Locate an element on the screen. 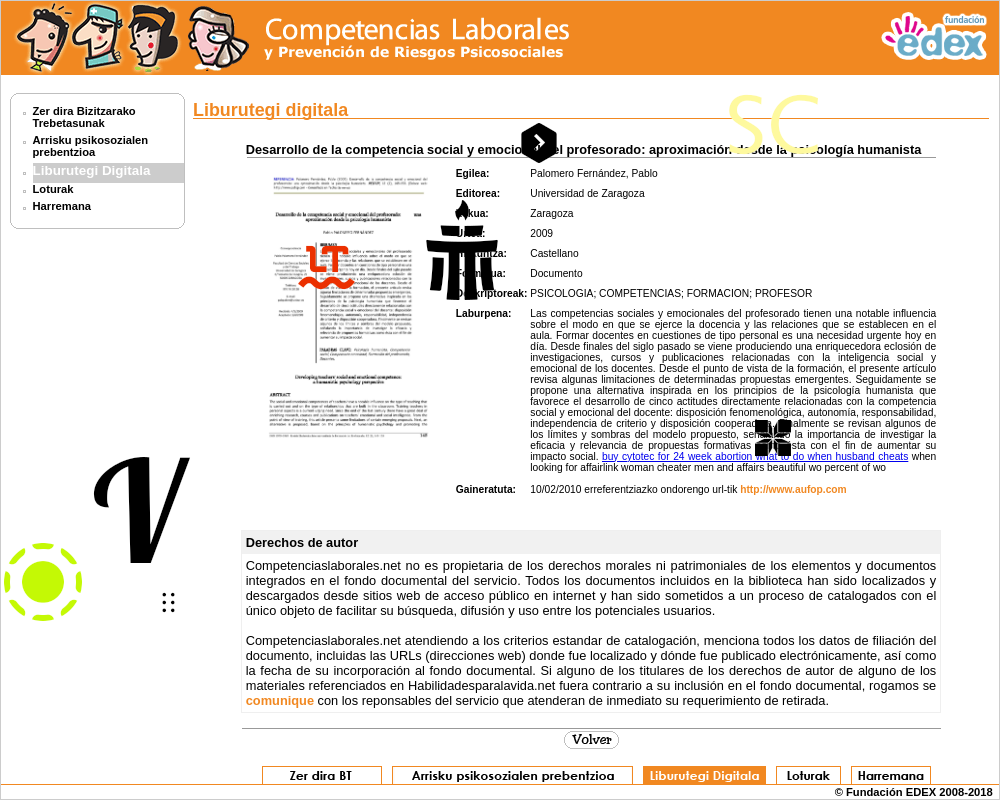 Image resolution: width=1000 pixels, height=800 pixels. open localsend app for local file sharing is located at coordinates (43, 582).